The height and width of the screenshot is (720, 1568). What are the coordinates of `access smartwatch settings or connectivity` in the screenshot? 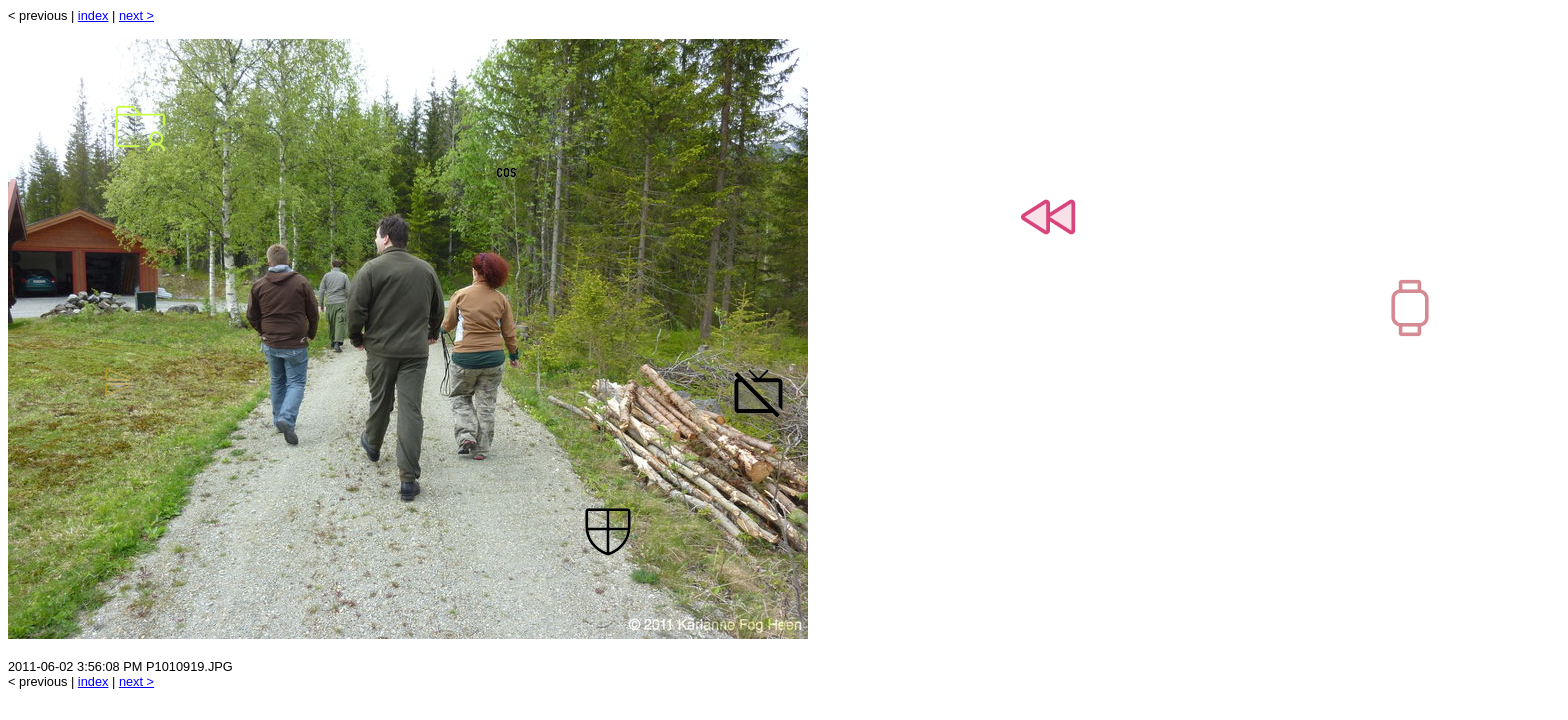 It's located at (1410, 308).